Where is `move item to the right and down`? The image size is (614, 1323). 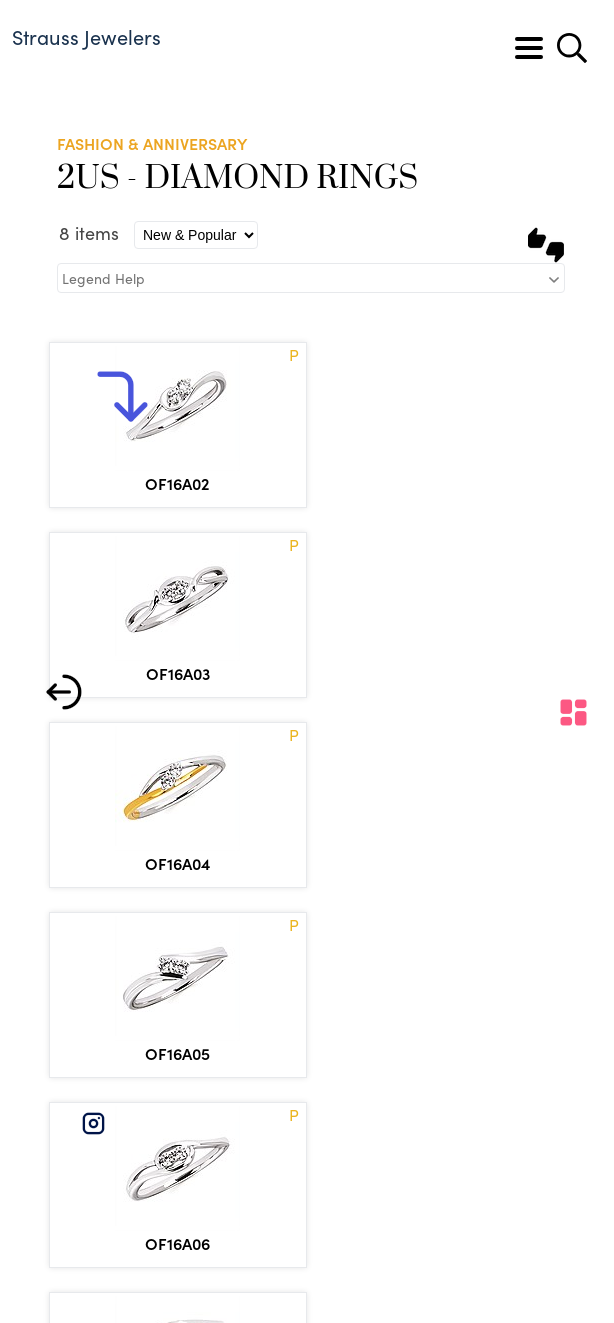 move item to the right and down is located at coordinates (122, 396).